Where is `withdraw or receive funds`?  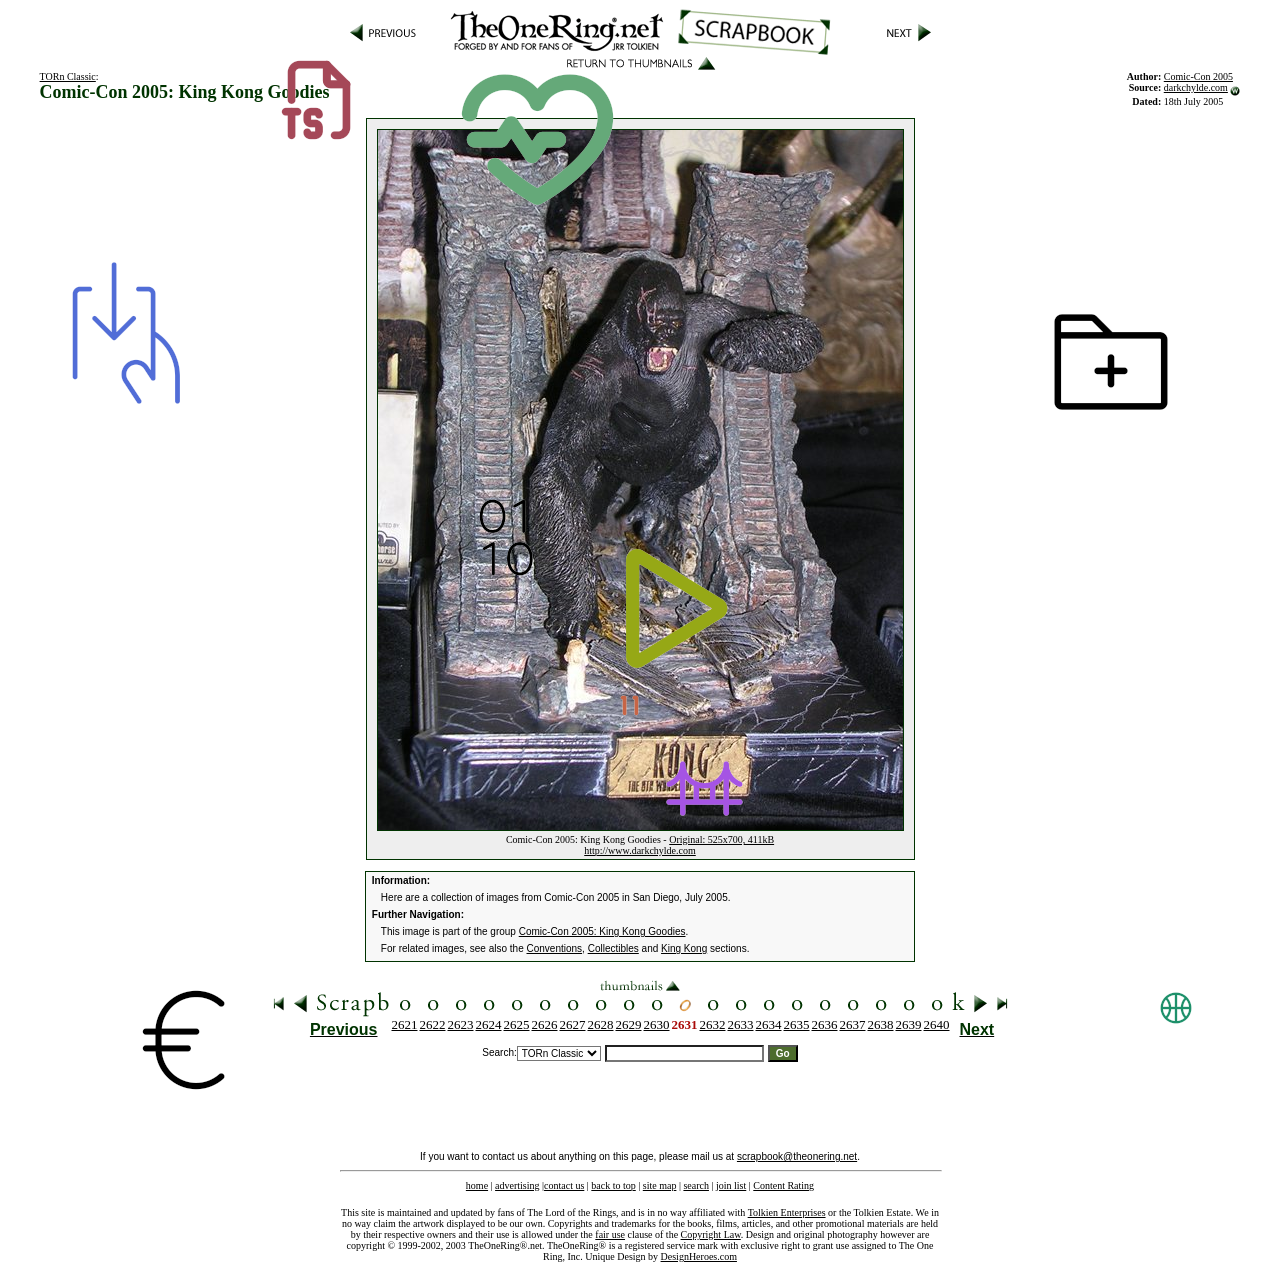
withdraw or receive funds is located at coordinates (119, 333).